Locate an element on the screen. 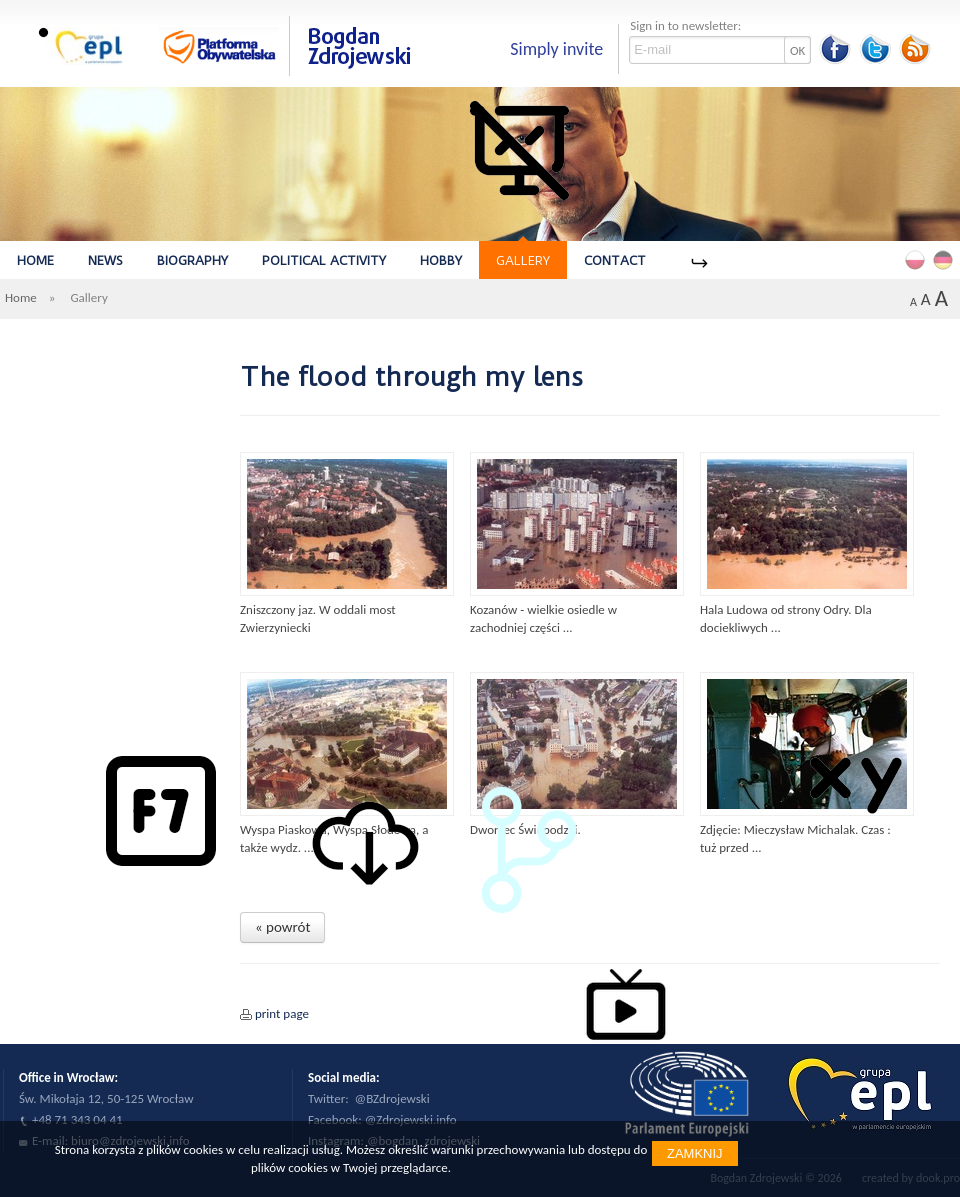 Image resolution: width=960 pixels, height=1197 pixels. stop screen sharing or presentation mode is located at coordinates (519, 150).